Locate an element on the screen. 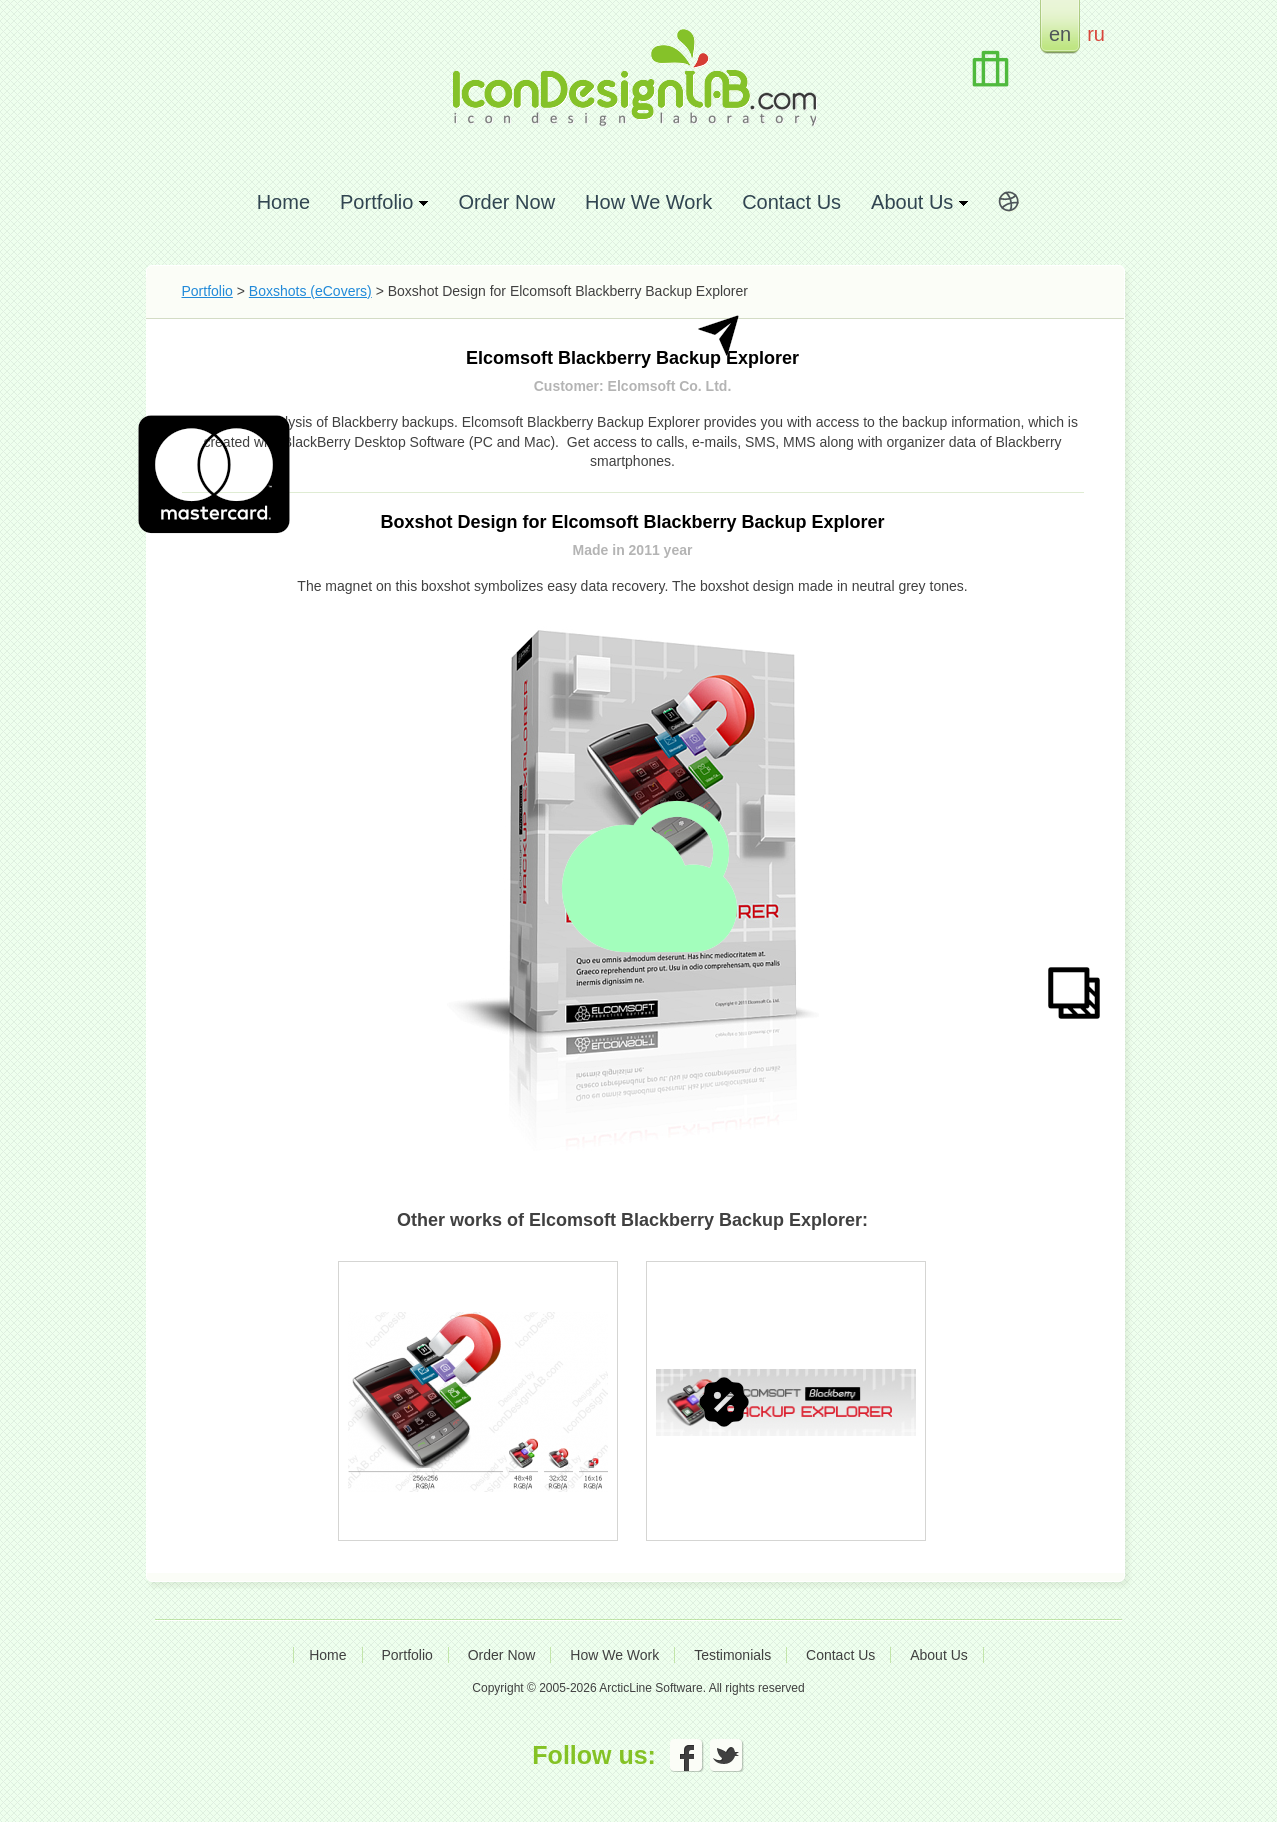 The image size is (1277, 1822). pay with mastercard is located at coordinates (214, 474).